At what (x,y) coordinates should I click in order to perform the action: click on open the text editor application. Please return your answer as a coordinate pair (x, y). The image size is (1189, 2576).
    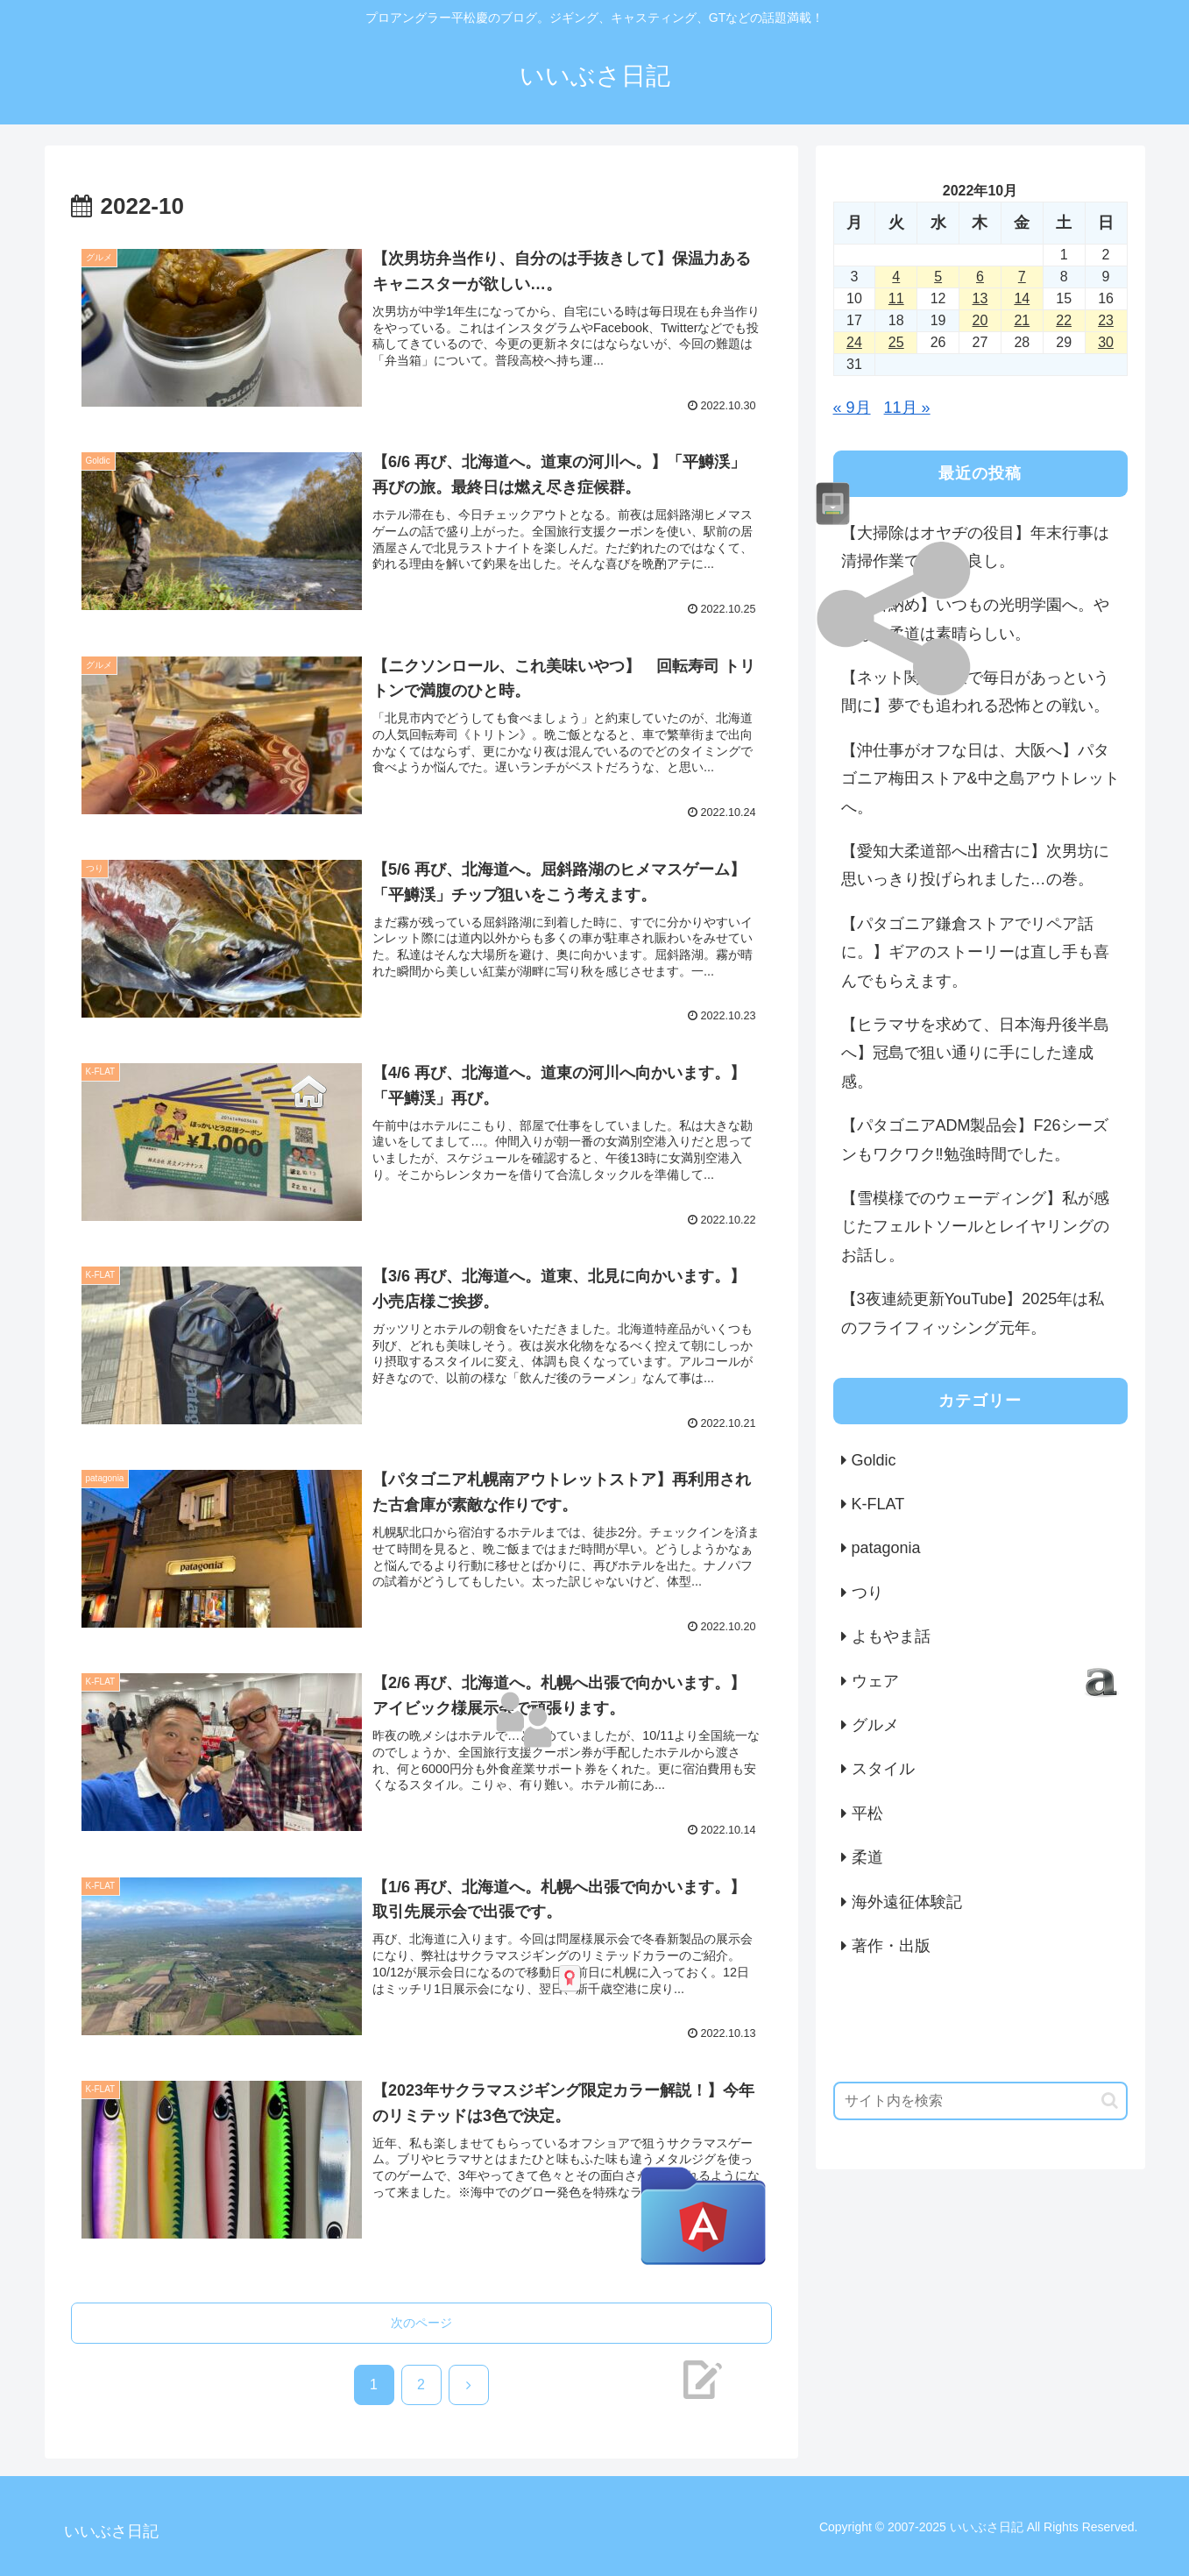
    Looking at the image, I should click on (703, 2380).